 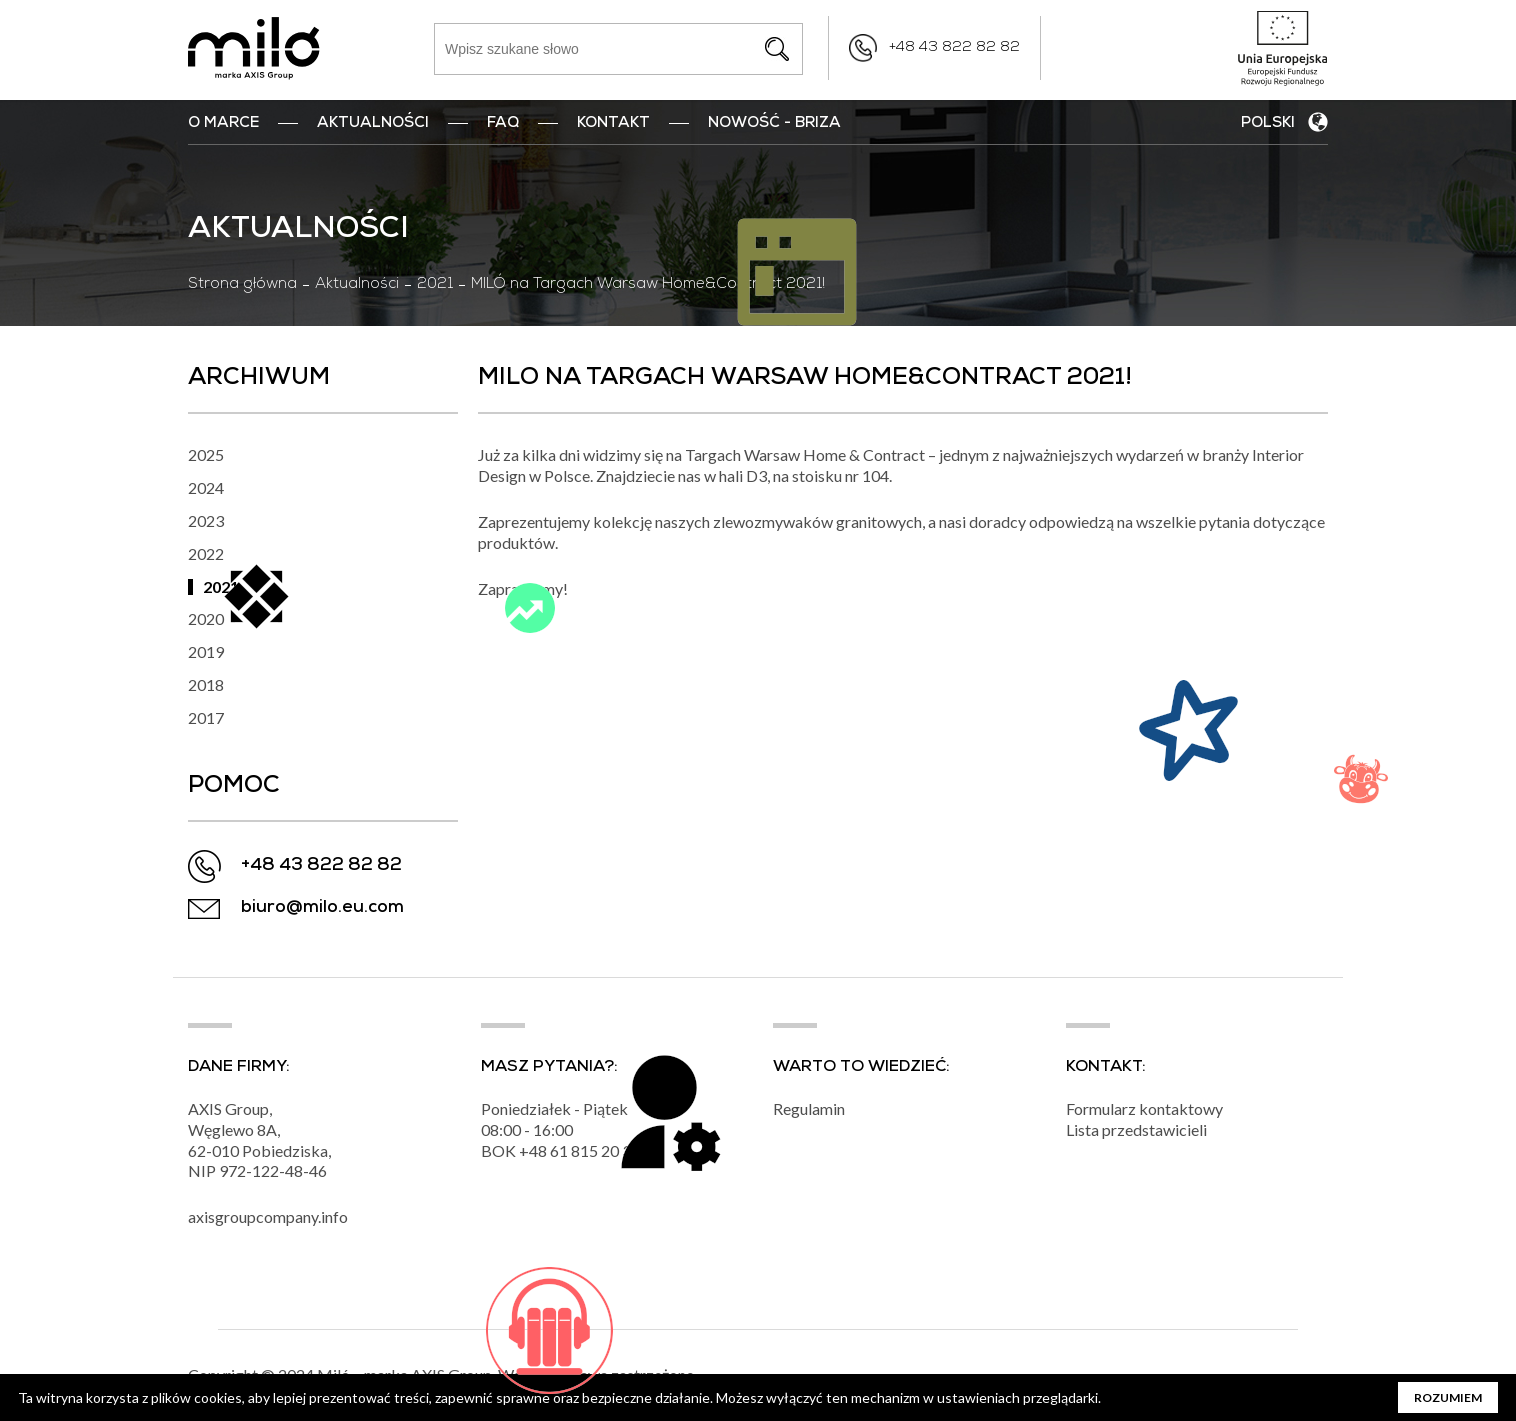 I want to click on centos linux operating system logo, so click(x=256, y=596).